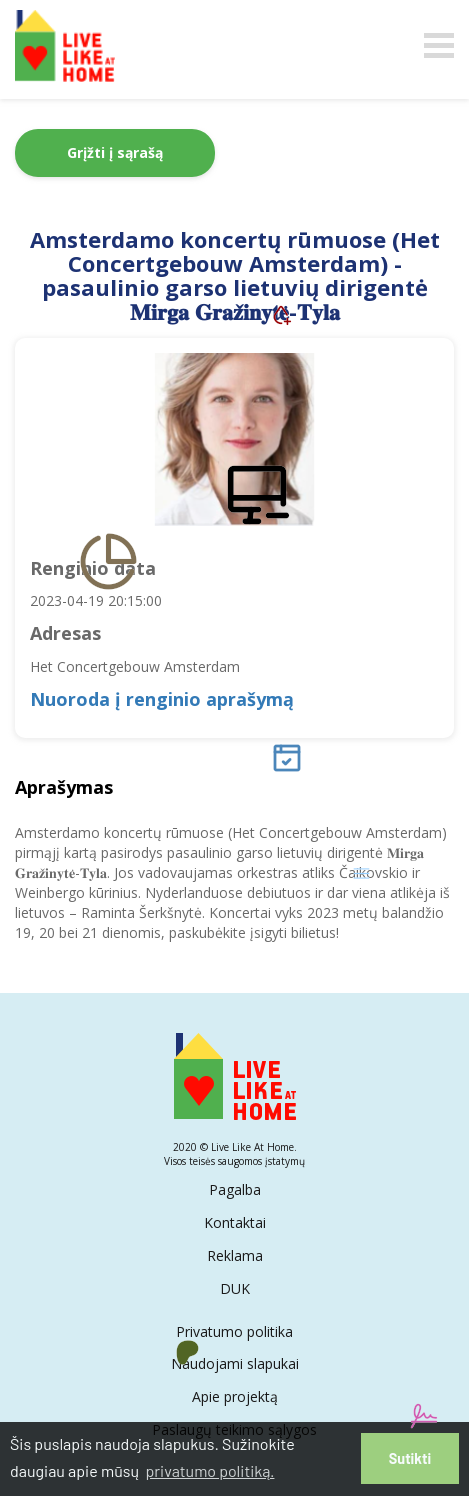 Image resolution: width=469 pixels, height=1496 pixels. I want to click on visit patreon page, so click(187, 1352).